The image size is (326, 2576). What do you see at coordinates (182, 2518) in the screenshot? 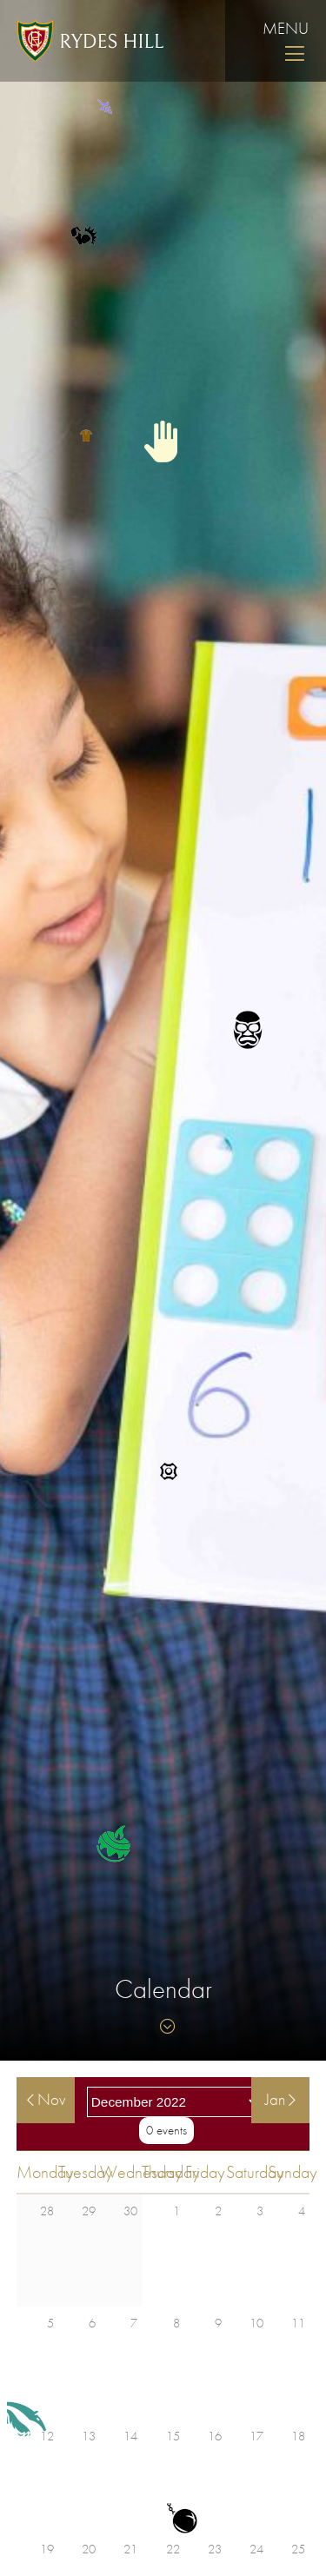
I see `demolish or destroy an item` at bounding box center [182, 2518].